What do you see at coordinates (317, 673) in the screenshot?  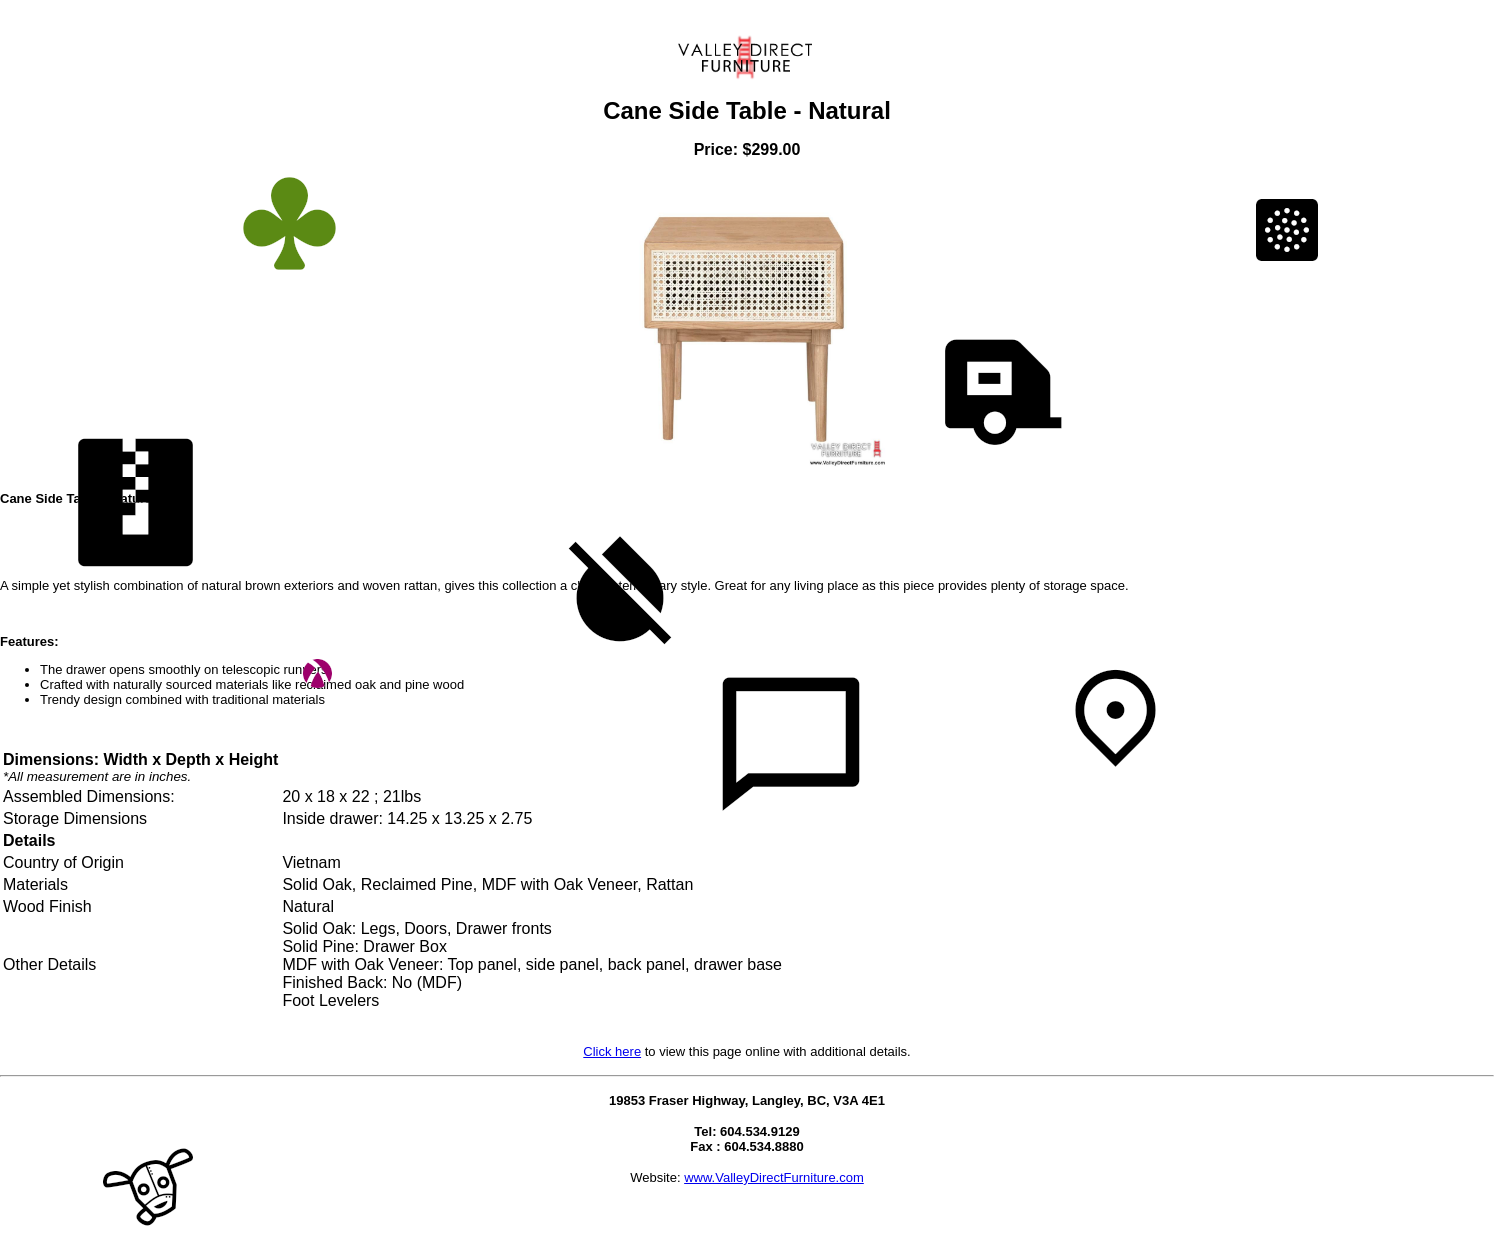 I see `racket programming language logo` at bounding box center [317, 673].